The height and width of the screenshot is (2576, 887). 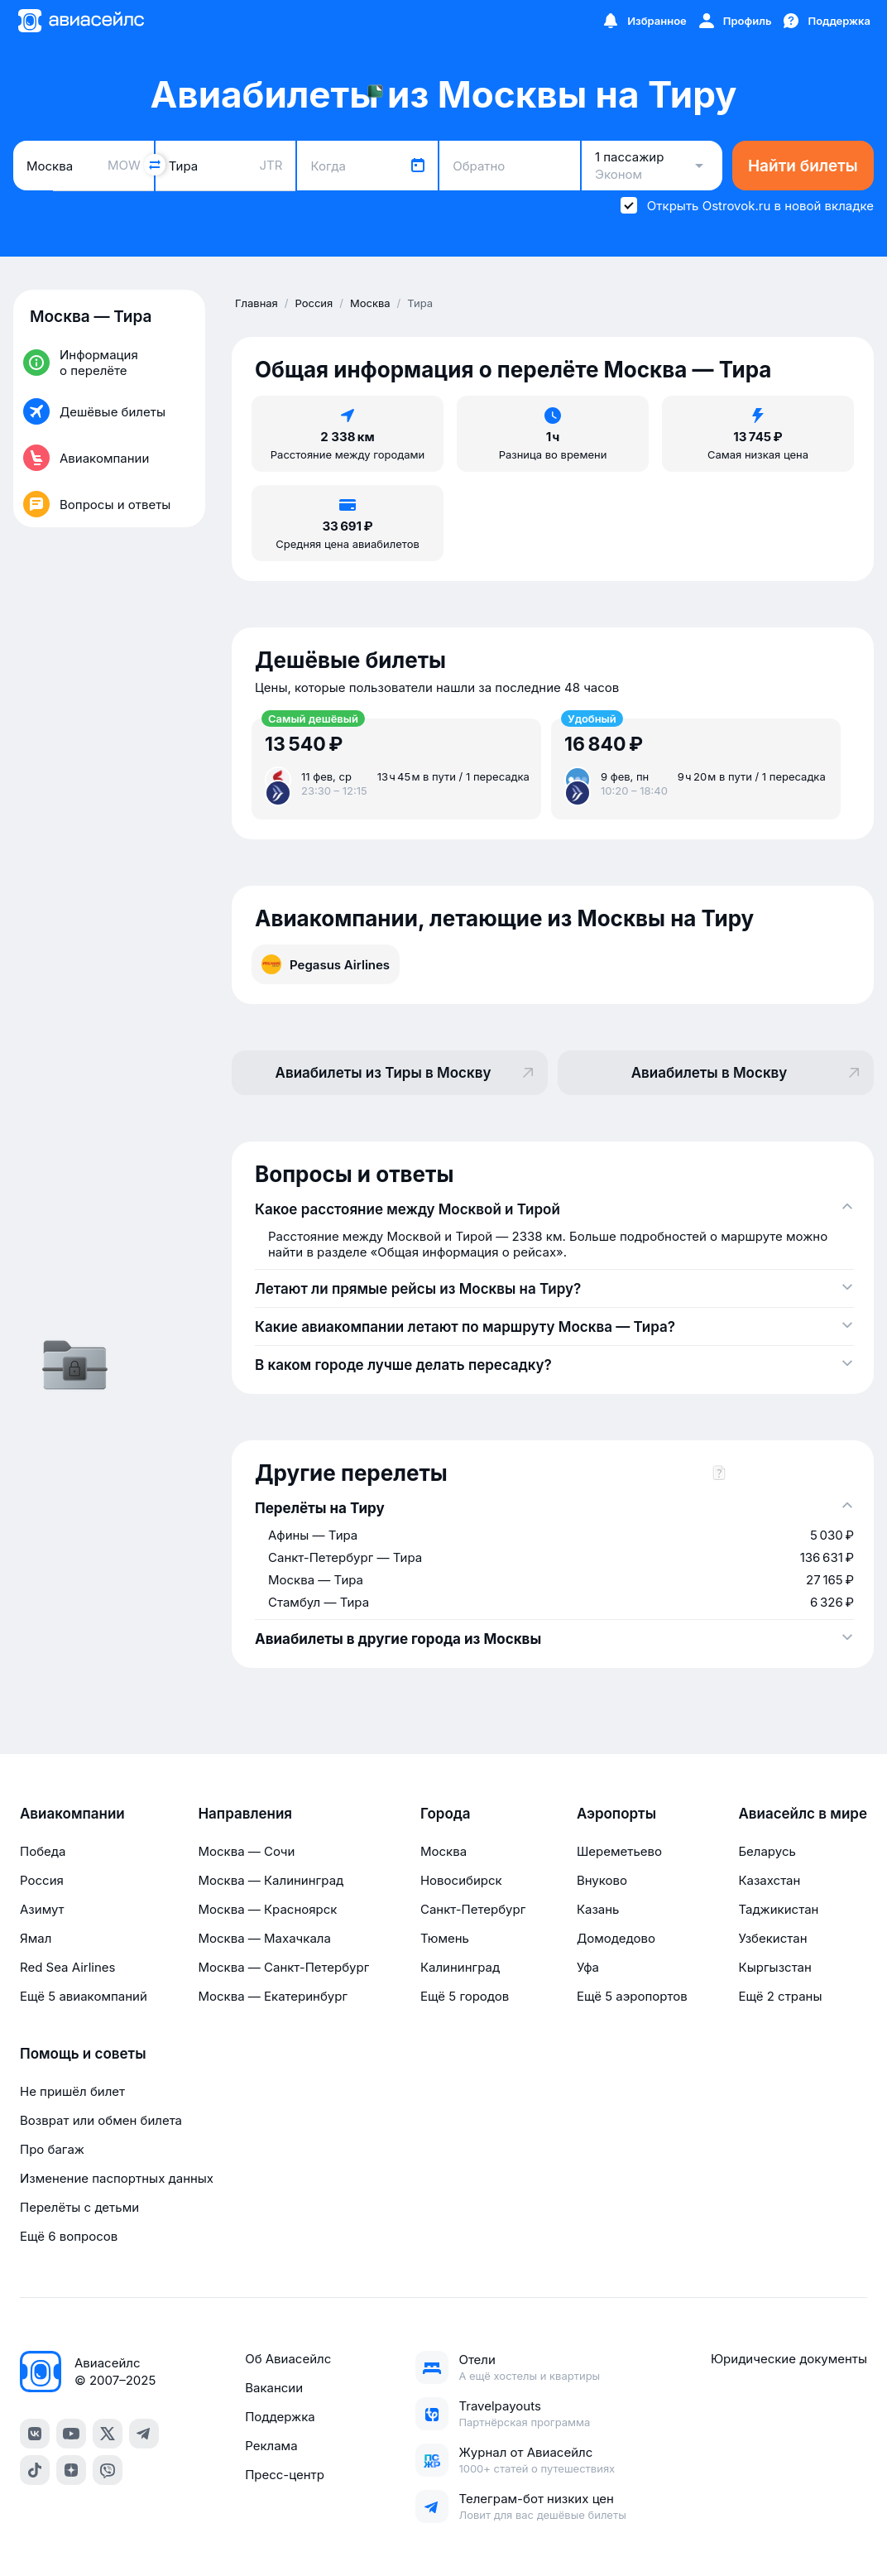 I want to click on change desktop wallpaper settings, so click(x=375, y=90).